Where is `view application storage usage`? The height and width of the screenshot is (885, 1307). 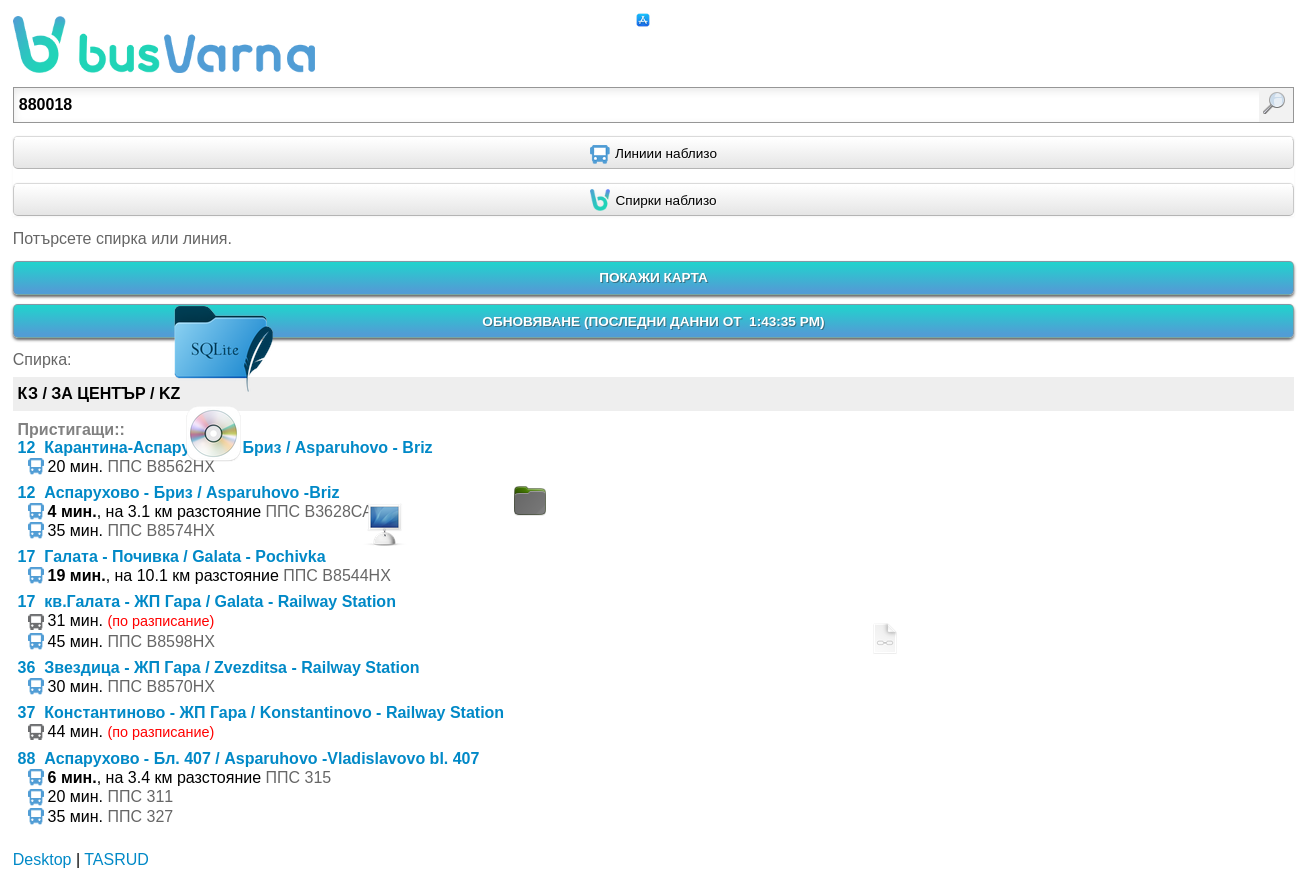 view application storage usage is located at coordinates (643, 20).